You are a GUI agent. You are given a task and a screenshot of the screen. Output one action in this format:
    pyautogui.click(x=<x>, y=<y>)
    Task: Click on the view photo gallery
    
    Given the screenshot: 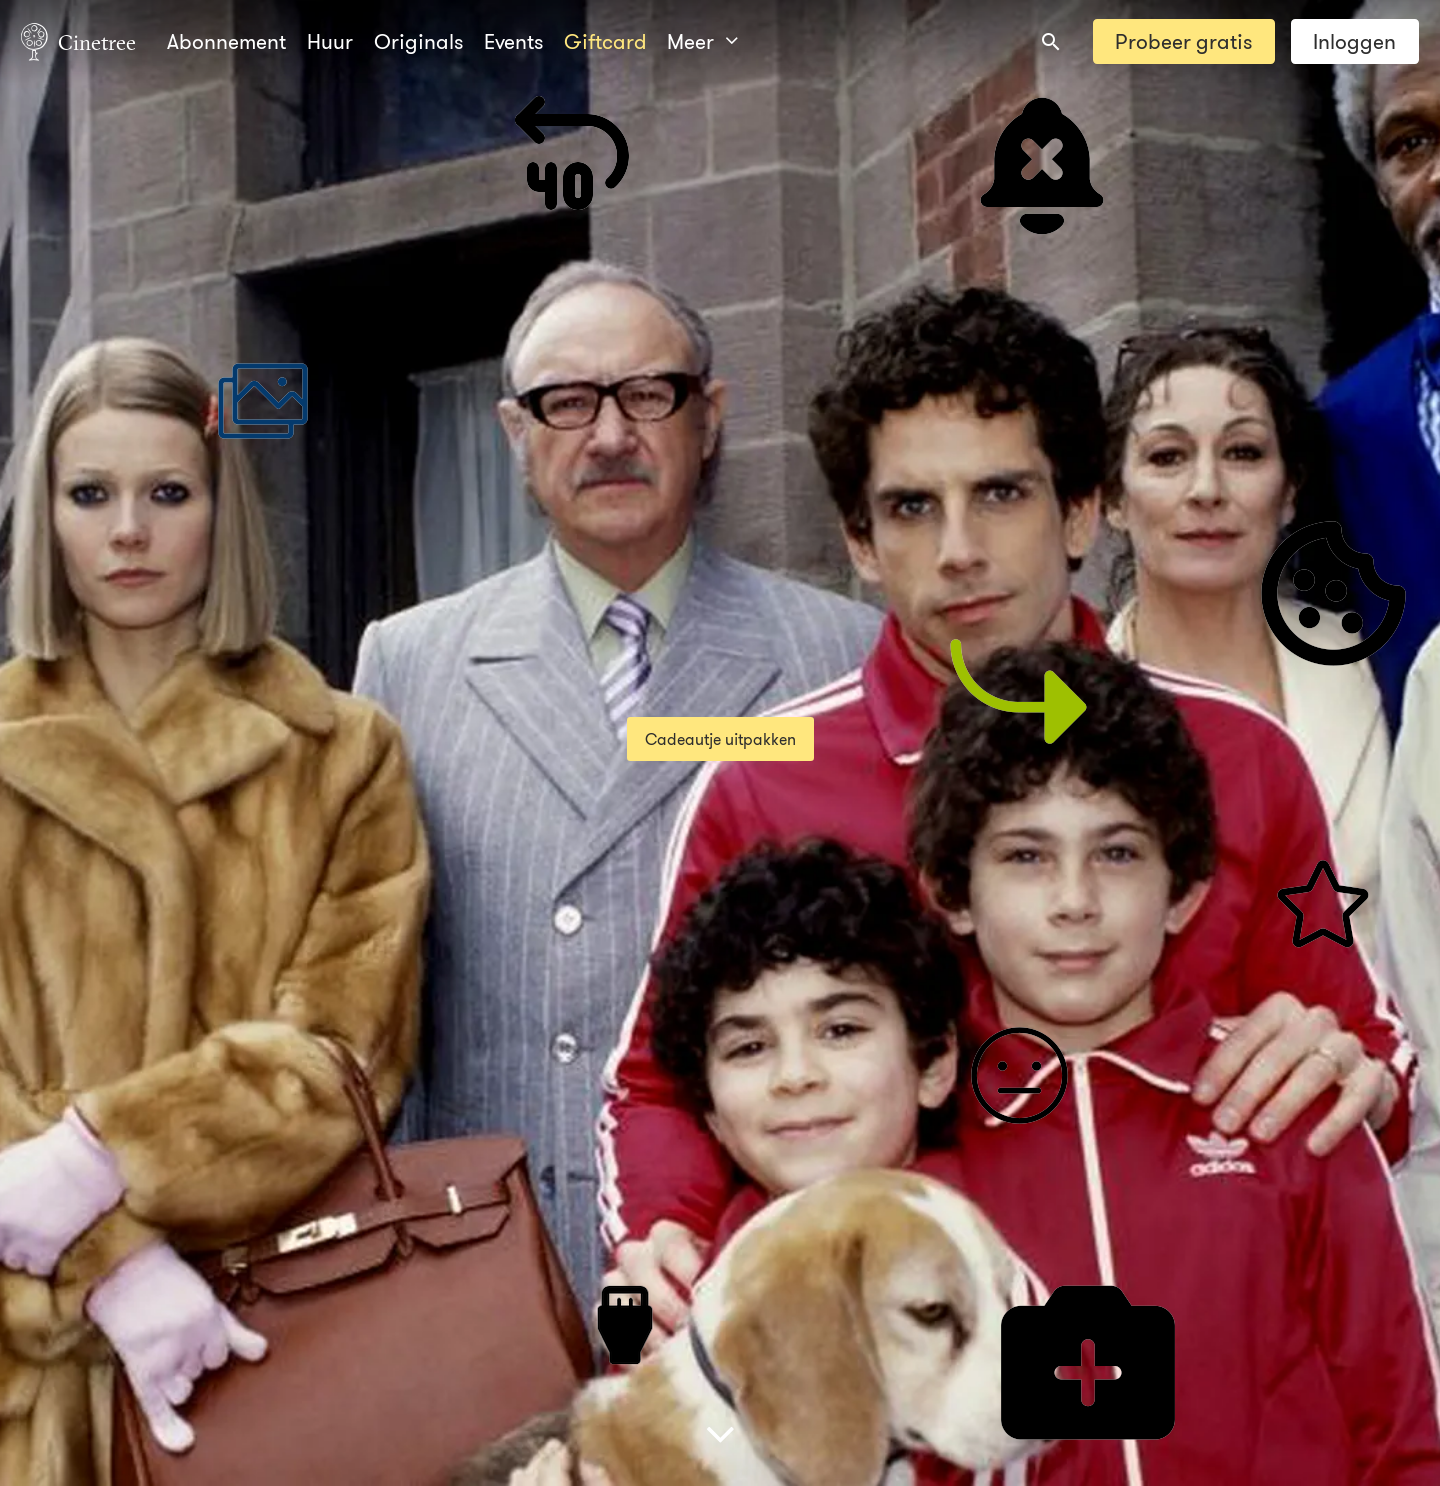 What is the action you would take?
    pyautogui.click(x=263, y=401)
    